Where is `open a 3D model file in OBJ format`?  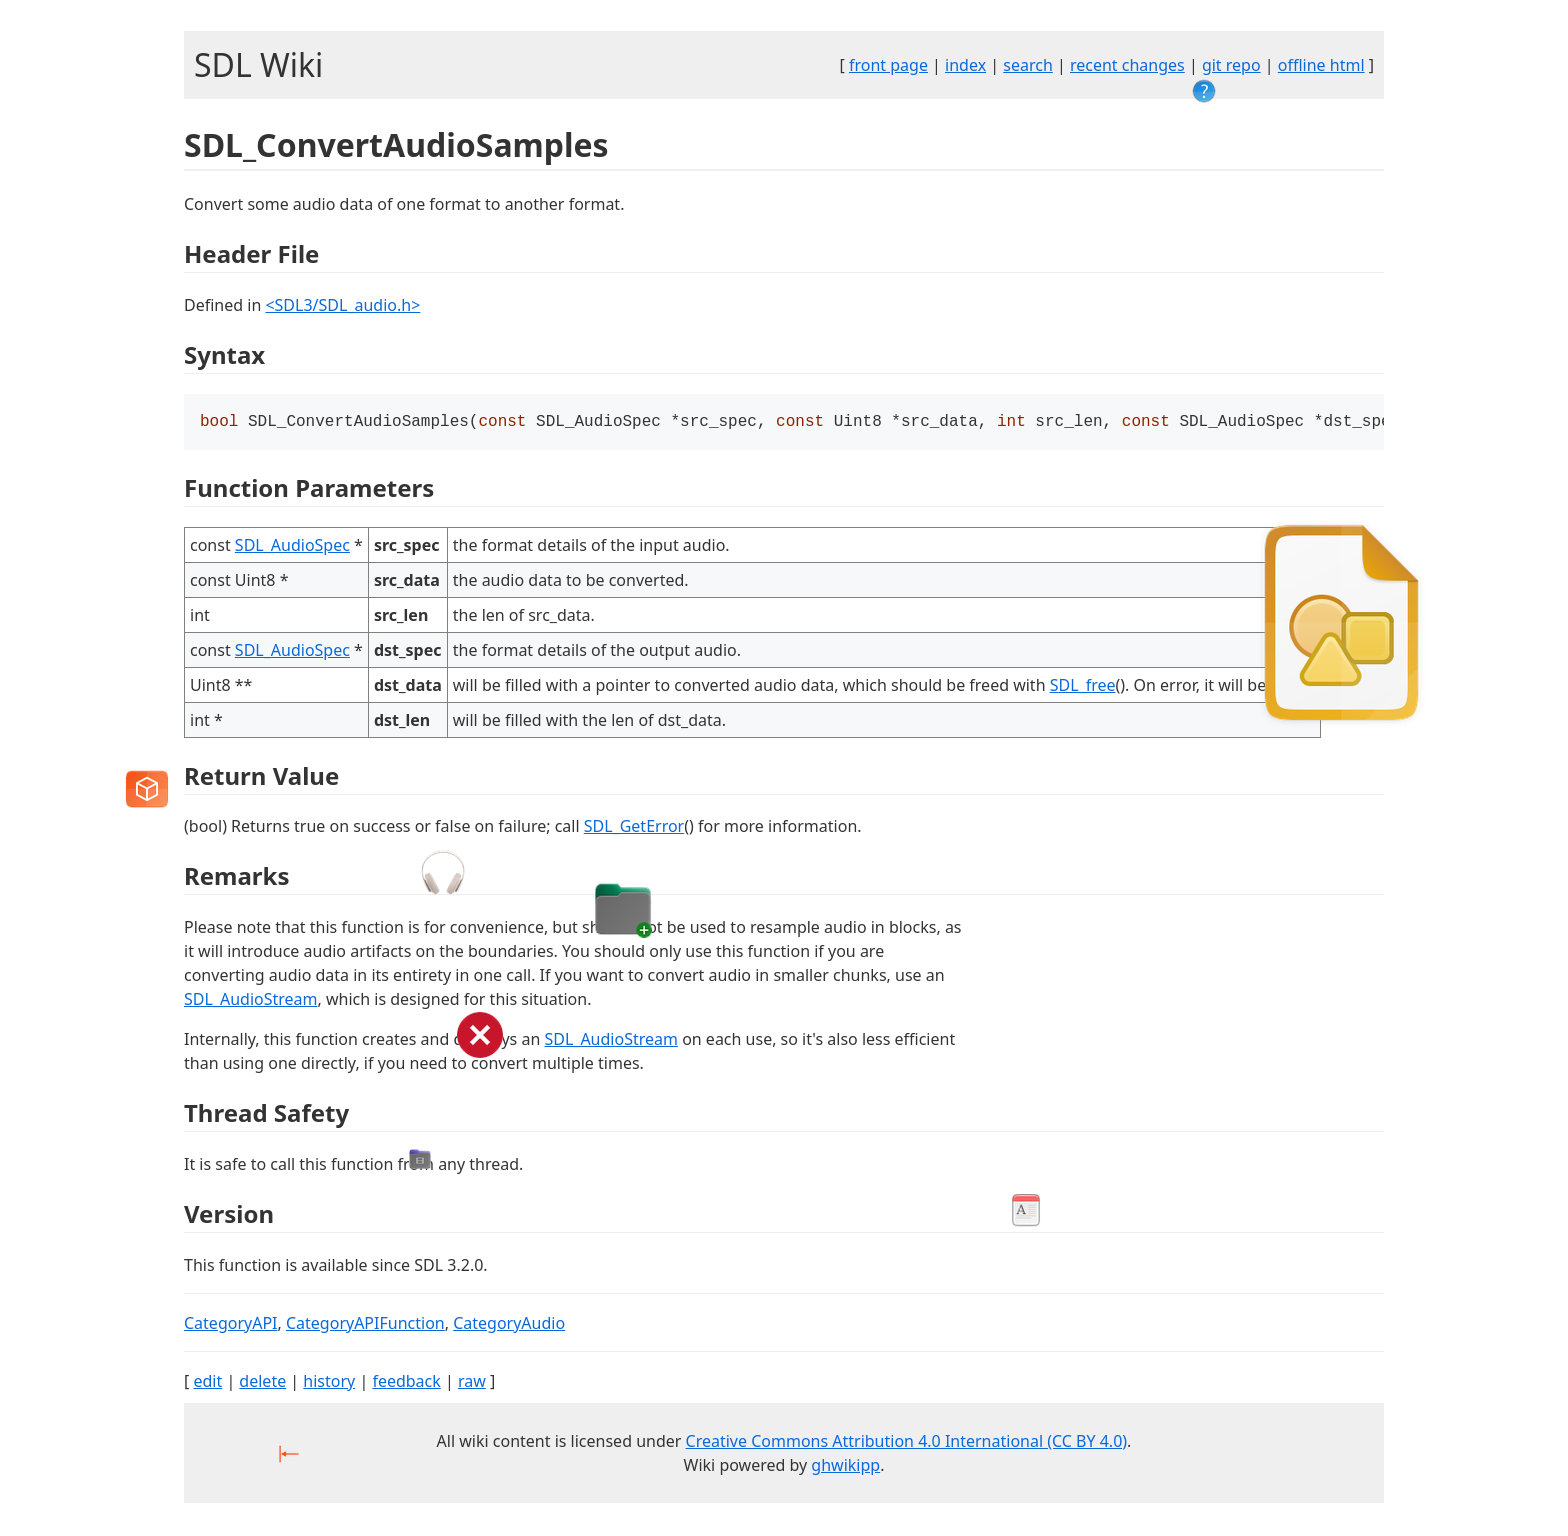 open a 3D model file in OBJ format is located at coordinates (147, 788).